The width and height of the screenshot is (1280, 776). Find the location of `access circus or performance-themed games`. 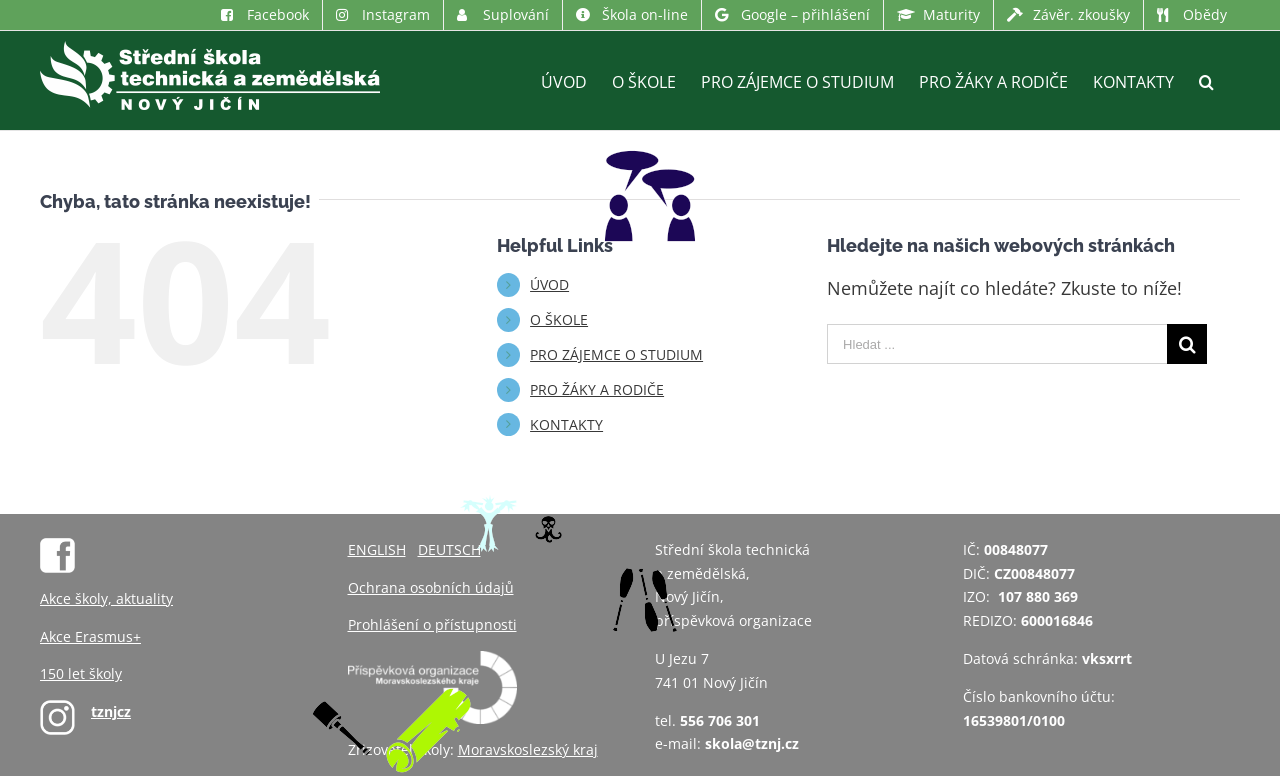

access circus or performance-themed games is located at coordinates (645, 600).